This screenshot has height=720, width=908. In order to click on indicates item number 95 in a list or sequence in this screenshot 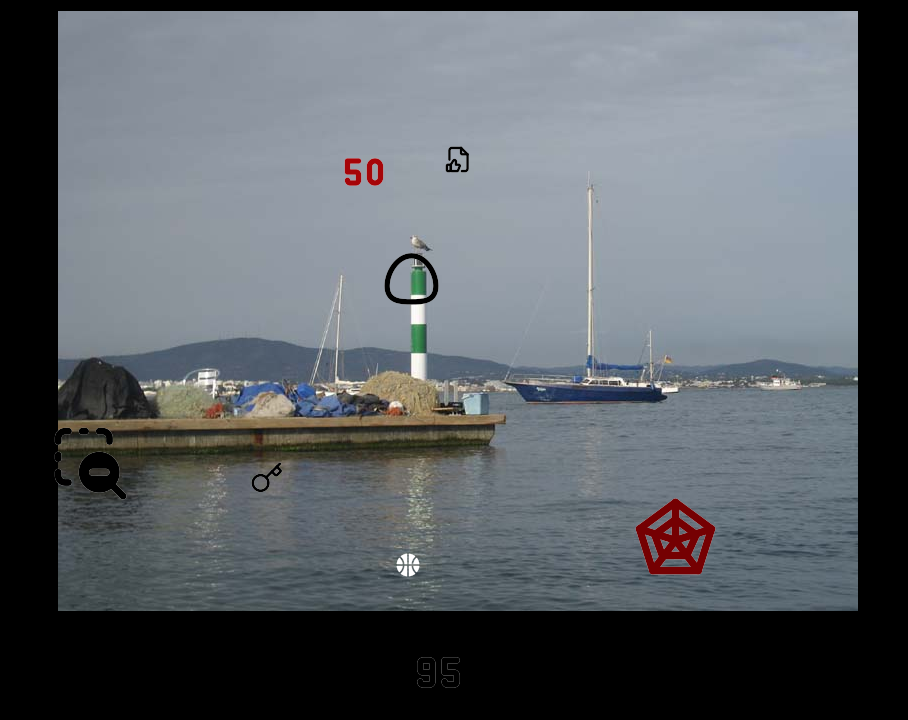, I will do `click(438, 672)`.